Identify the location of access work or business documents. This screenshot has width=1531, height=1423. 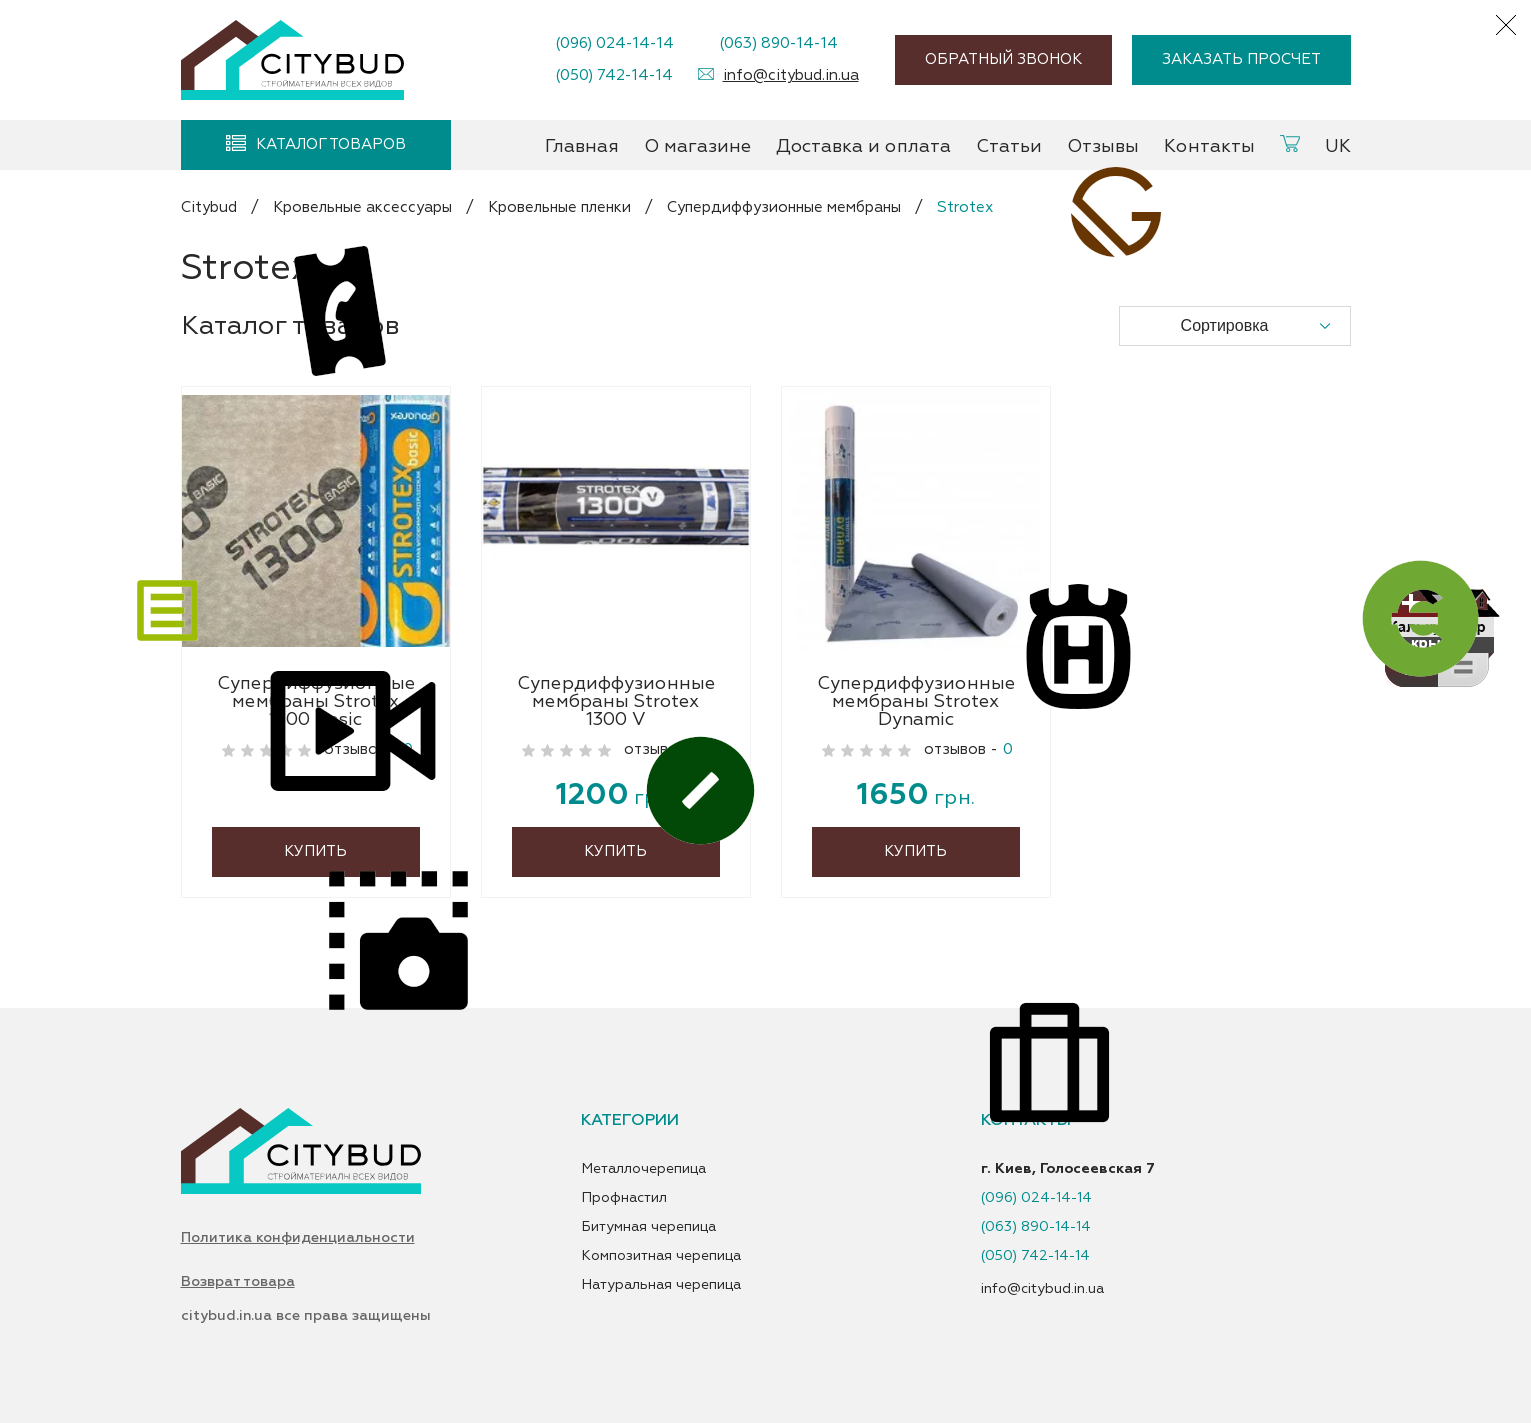
(1049, 1068).